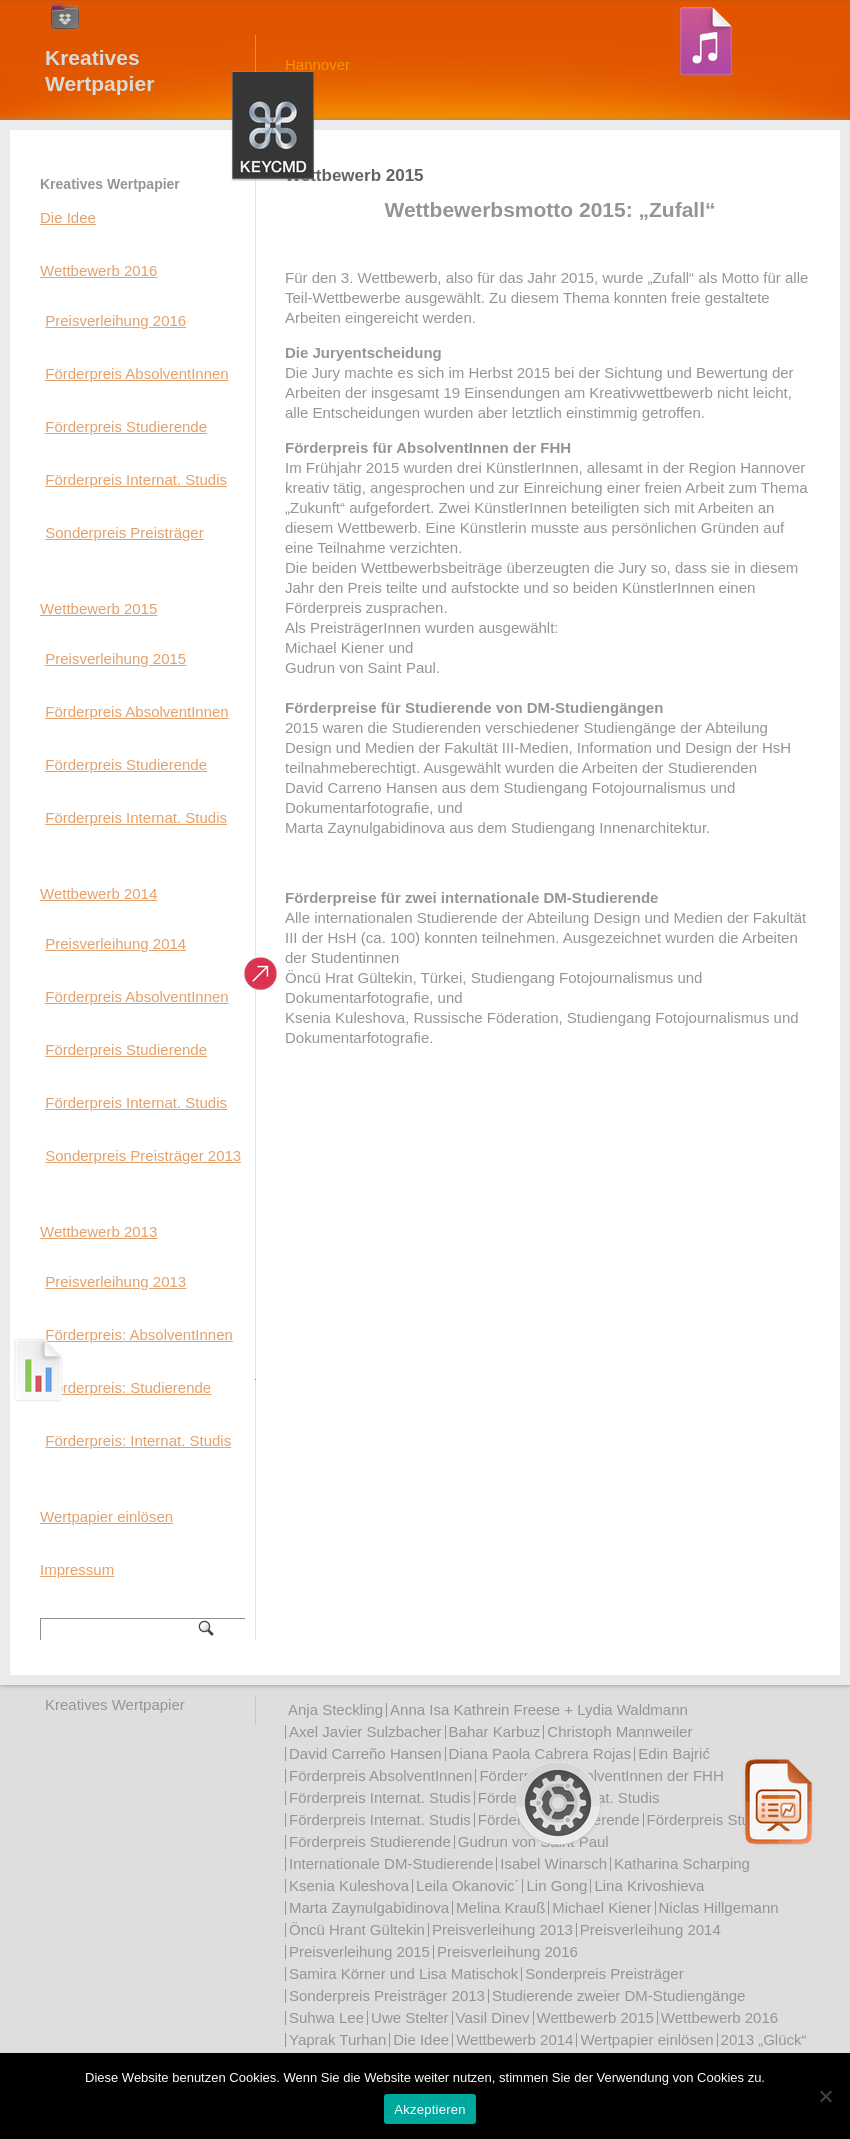  I want to click on access keyboard shortcuts and command key bindings, so click(273, 128).